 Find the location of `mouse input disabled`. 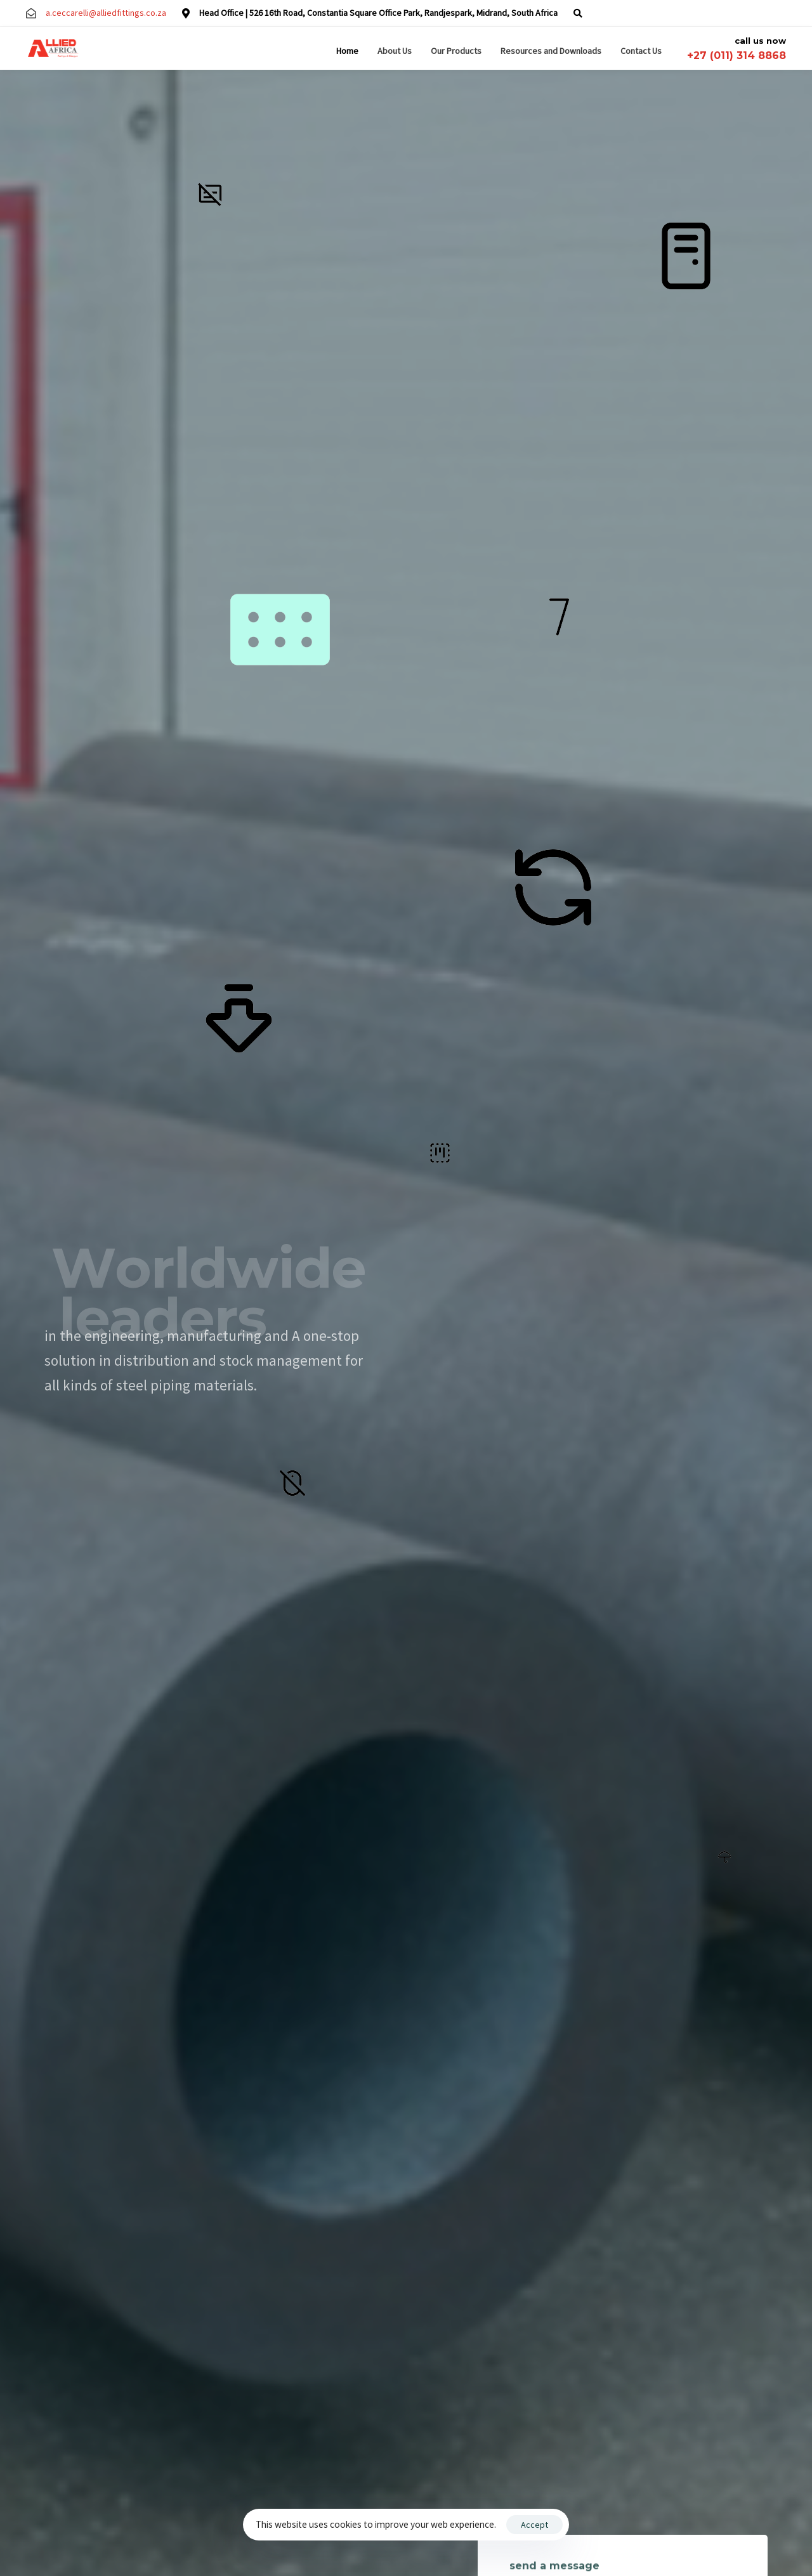

mouse input disabled is located at coordinates (292, 1483).